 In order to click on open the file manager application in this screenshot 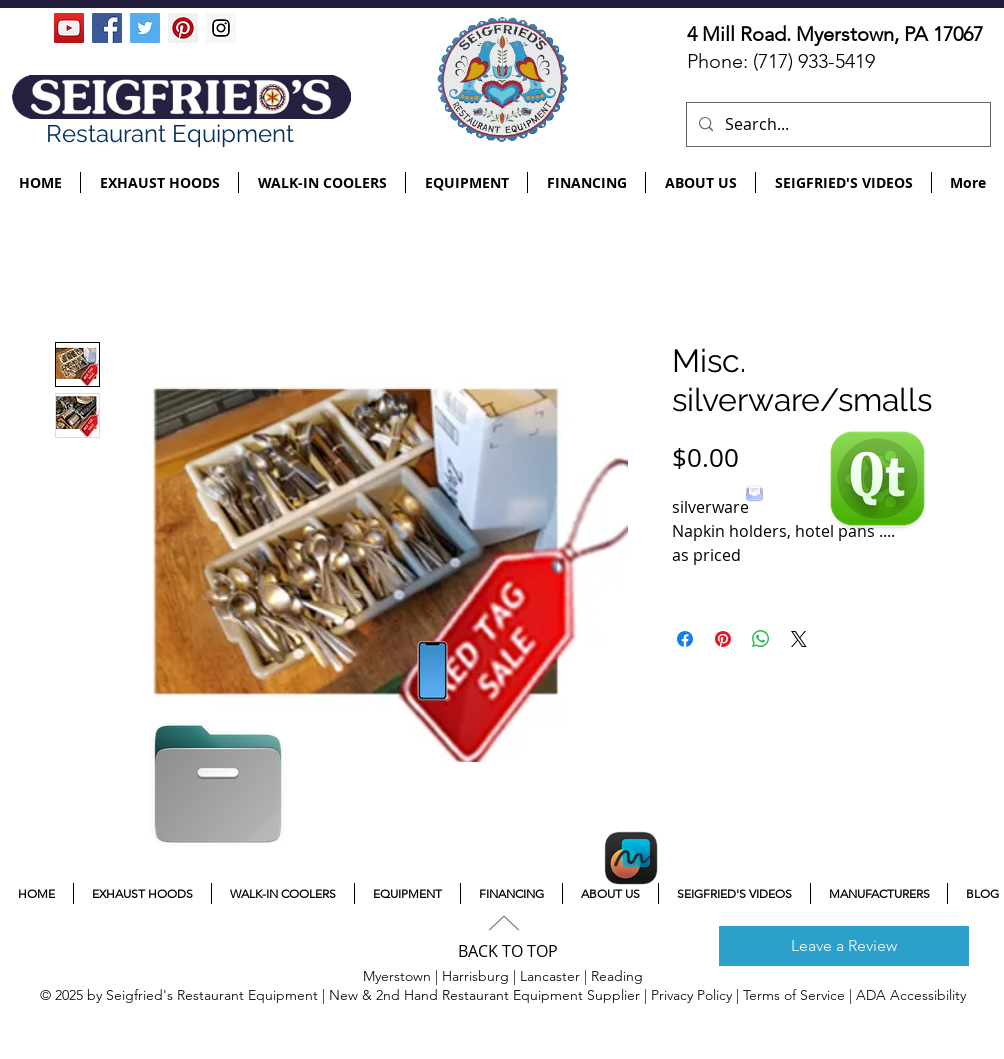, I will do `click(218, 784)`.